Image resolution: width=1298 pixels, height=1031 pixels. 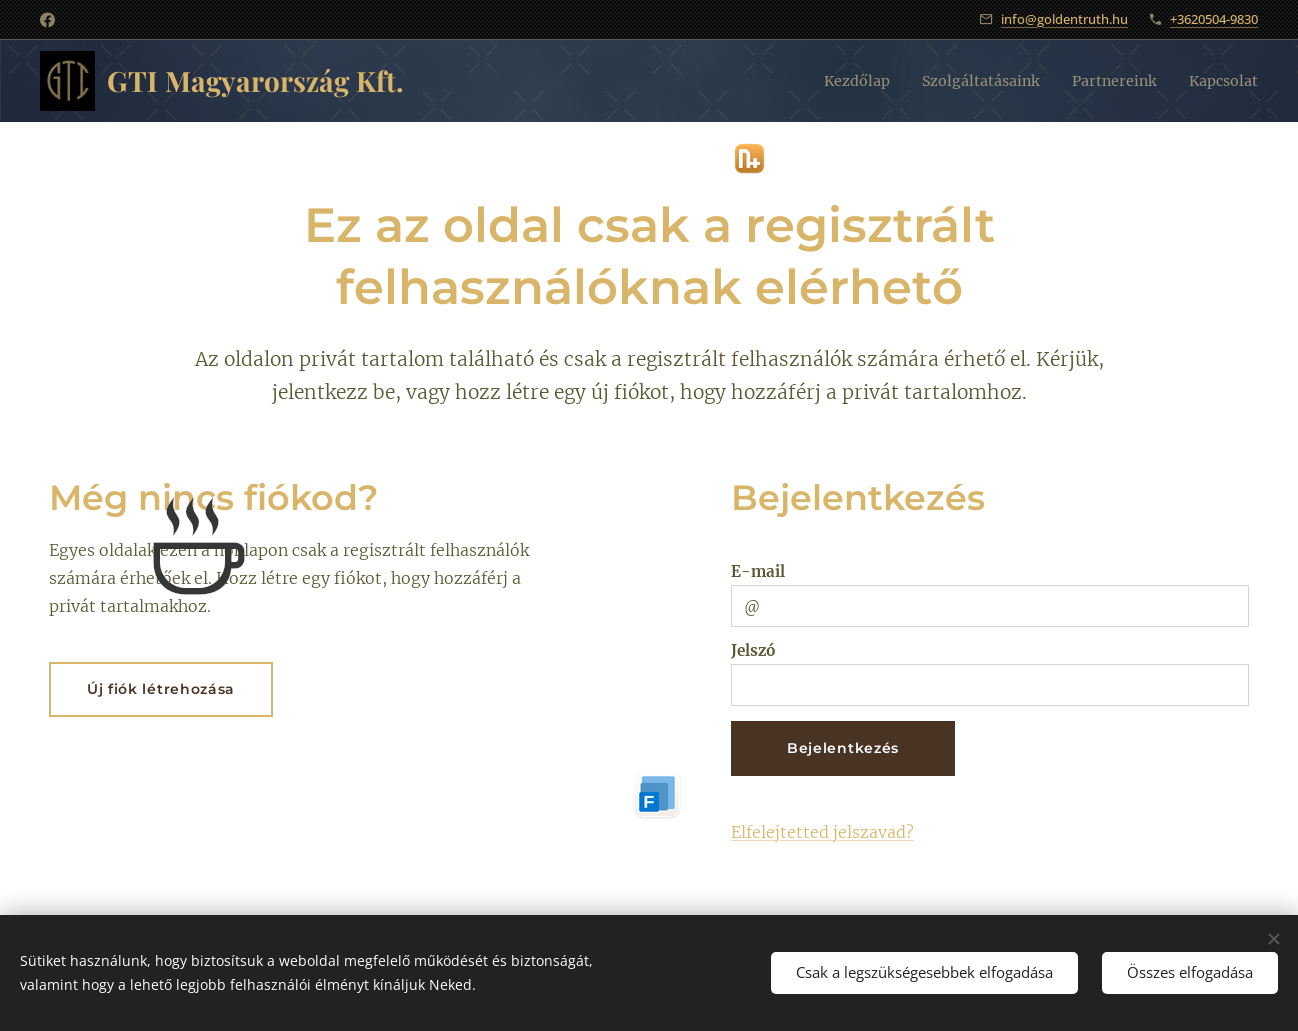 What do you see at coordinates (657, 794) in the screenshot?
I see `open fluent reader app` at bounding box center [657, 794].